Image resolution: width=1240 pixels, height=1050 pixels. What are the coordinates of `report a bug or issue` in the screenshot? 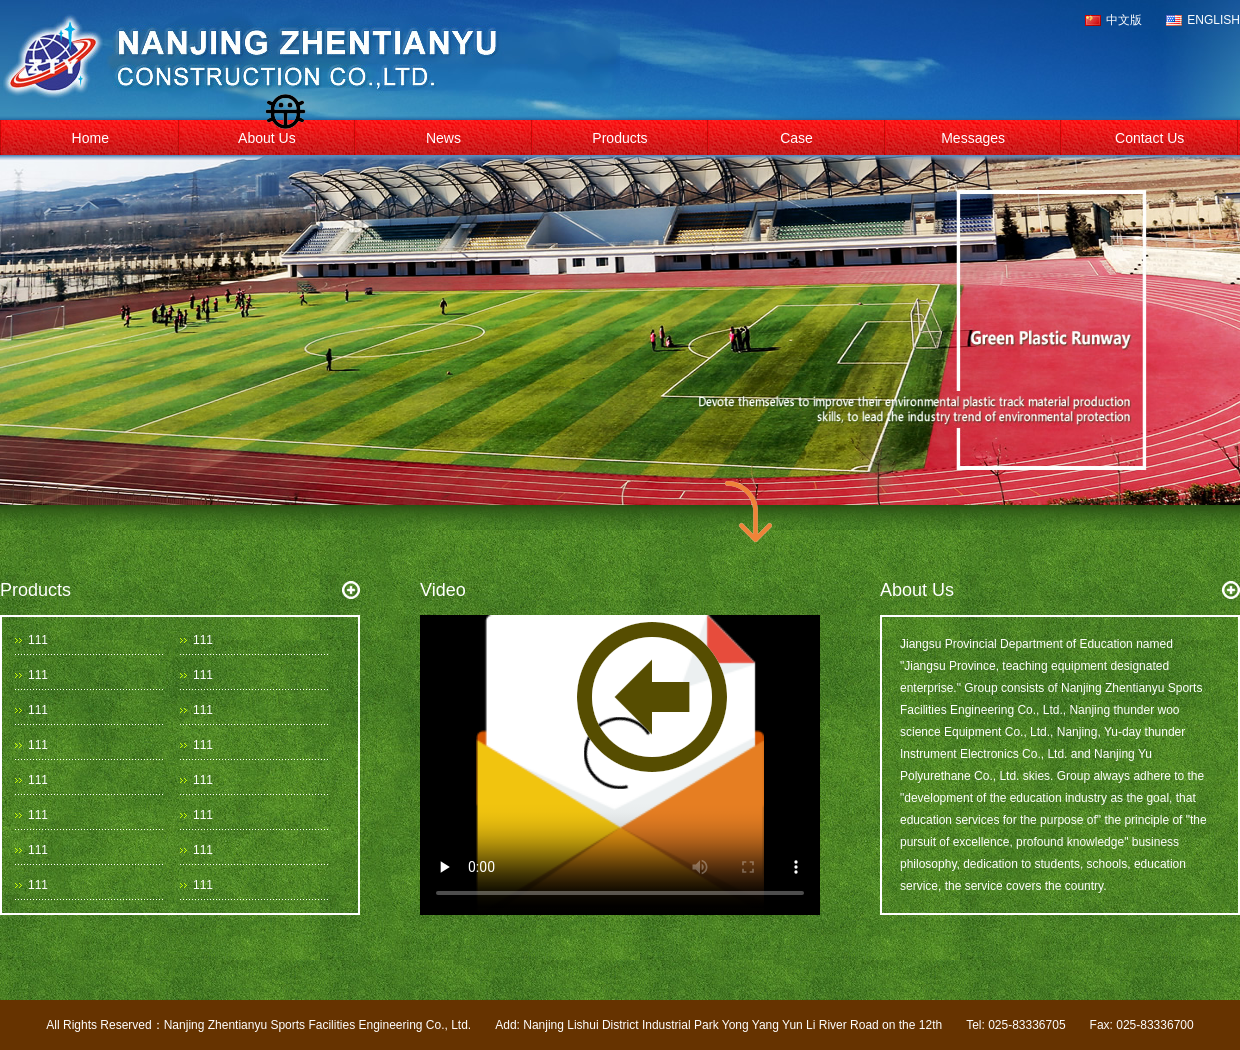 It's located at (285, 111).